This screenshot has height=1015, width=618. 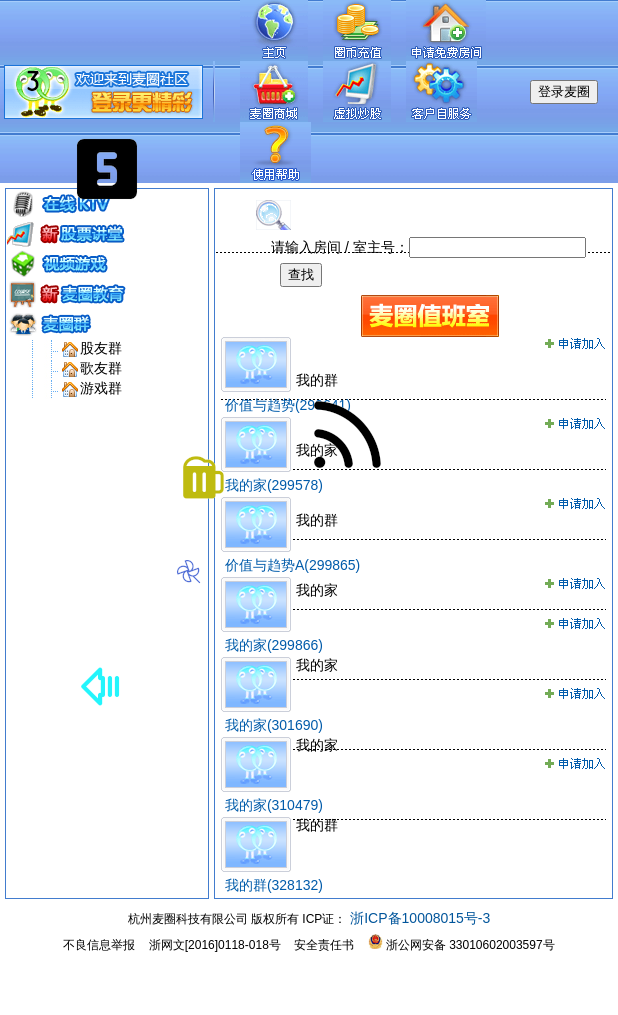 What do you see at coordinates (33, 81) in the screenshot?
I see `indicates step three in a multi-step process` at bounding box center [33, 81].